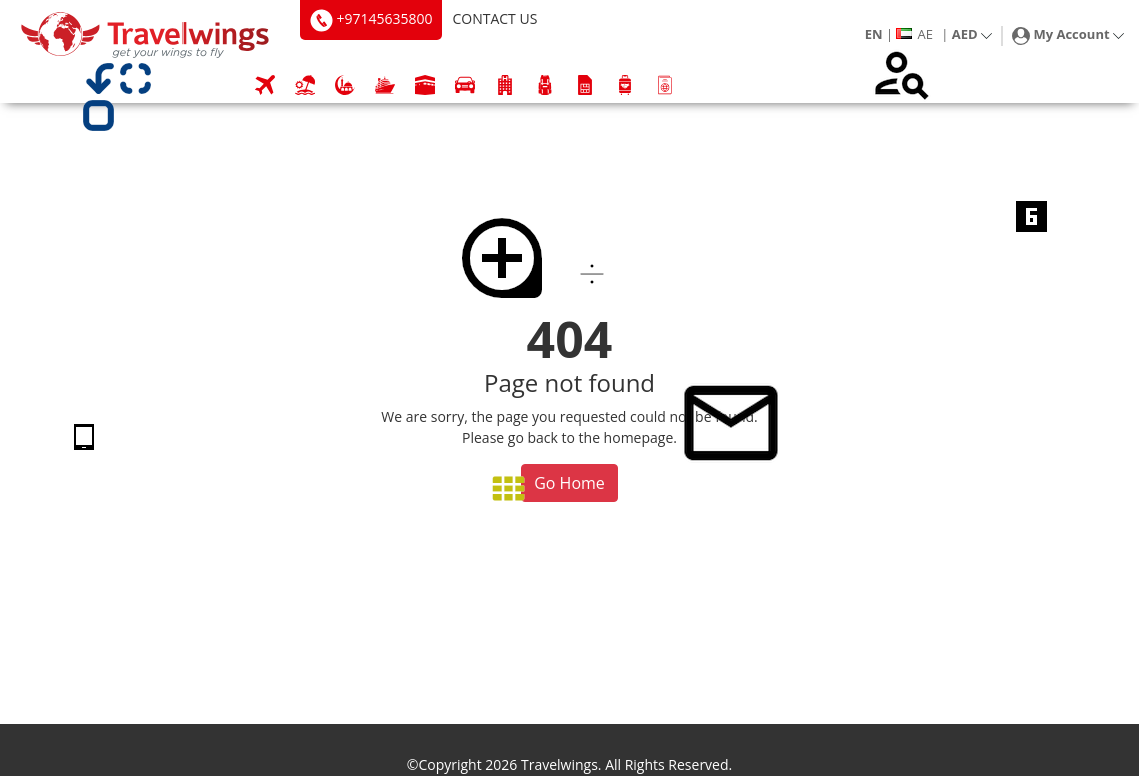  What do you see at coordinates (508, 488) in the screenshot?
I see `open app drawer or menu` at bounding box center [508, 488].